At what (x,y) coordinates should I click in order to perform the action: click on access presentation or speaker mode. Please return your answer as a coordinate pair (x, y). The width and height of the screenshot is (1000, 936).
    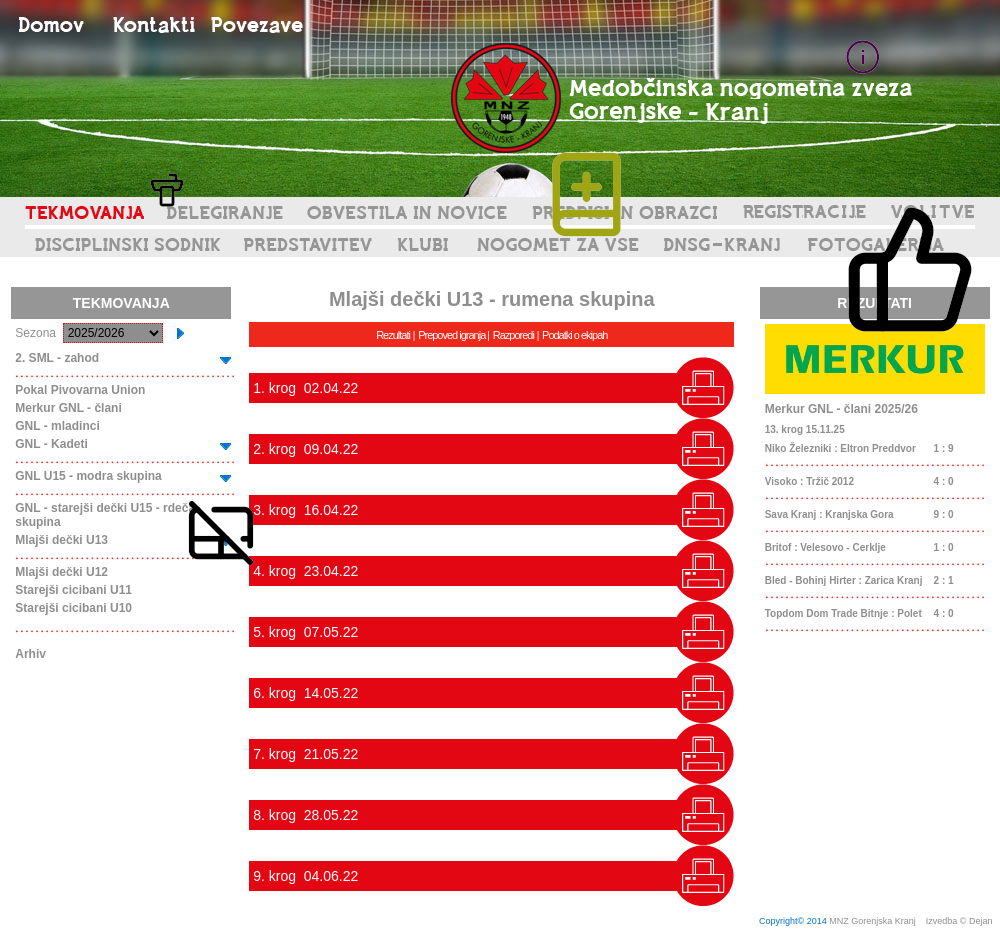
    Looking at the image, I should click on (167, 190).